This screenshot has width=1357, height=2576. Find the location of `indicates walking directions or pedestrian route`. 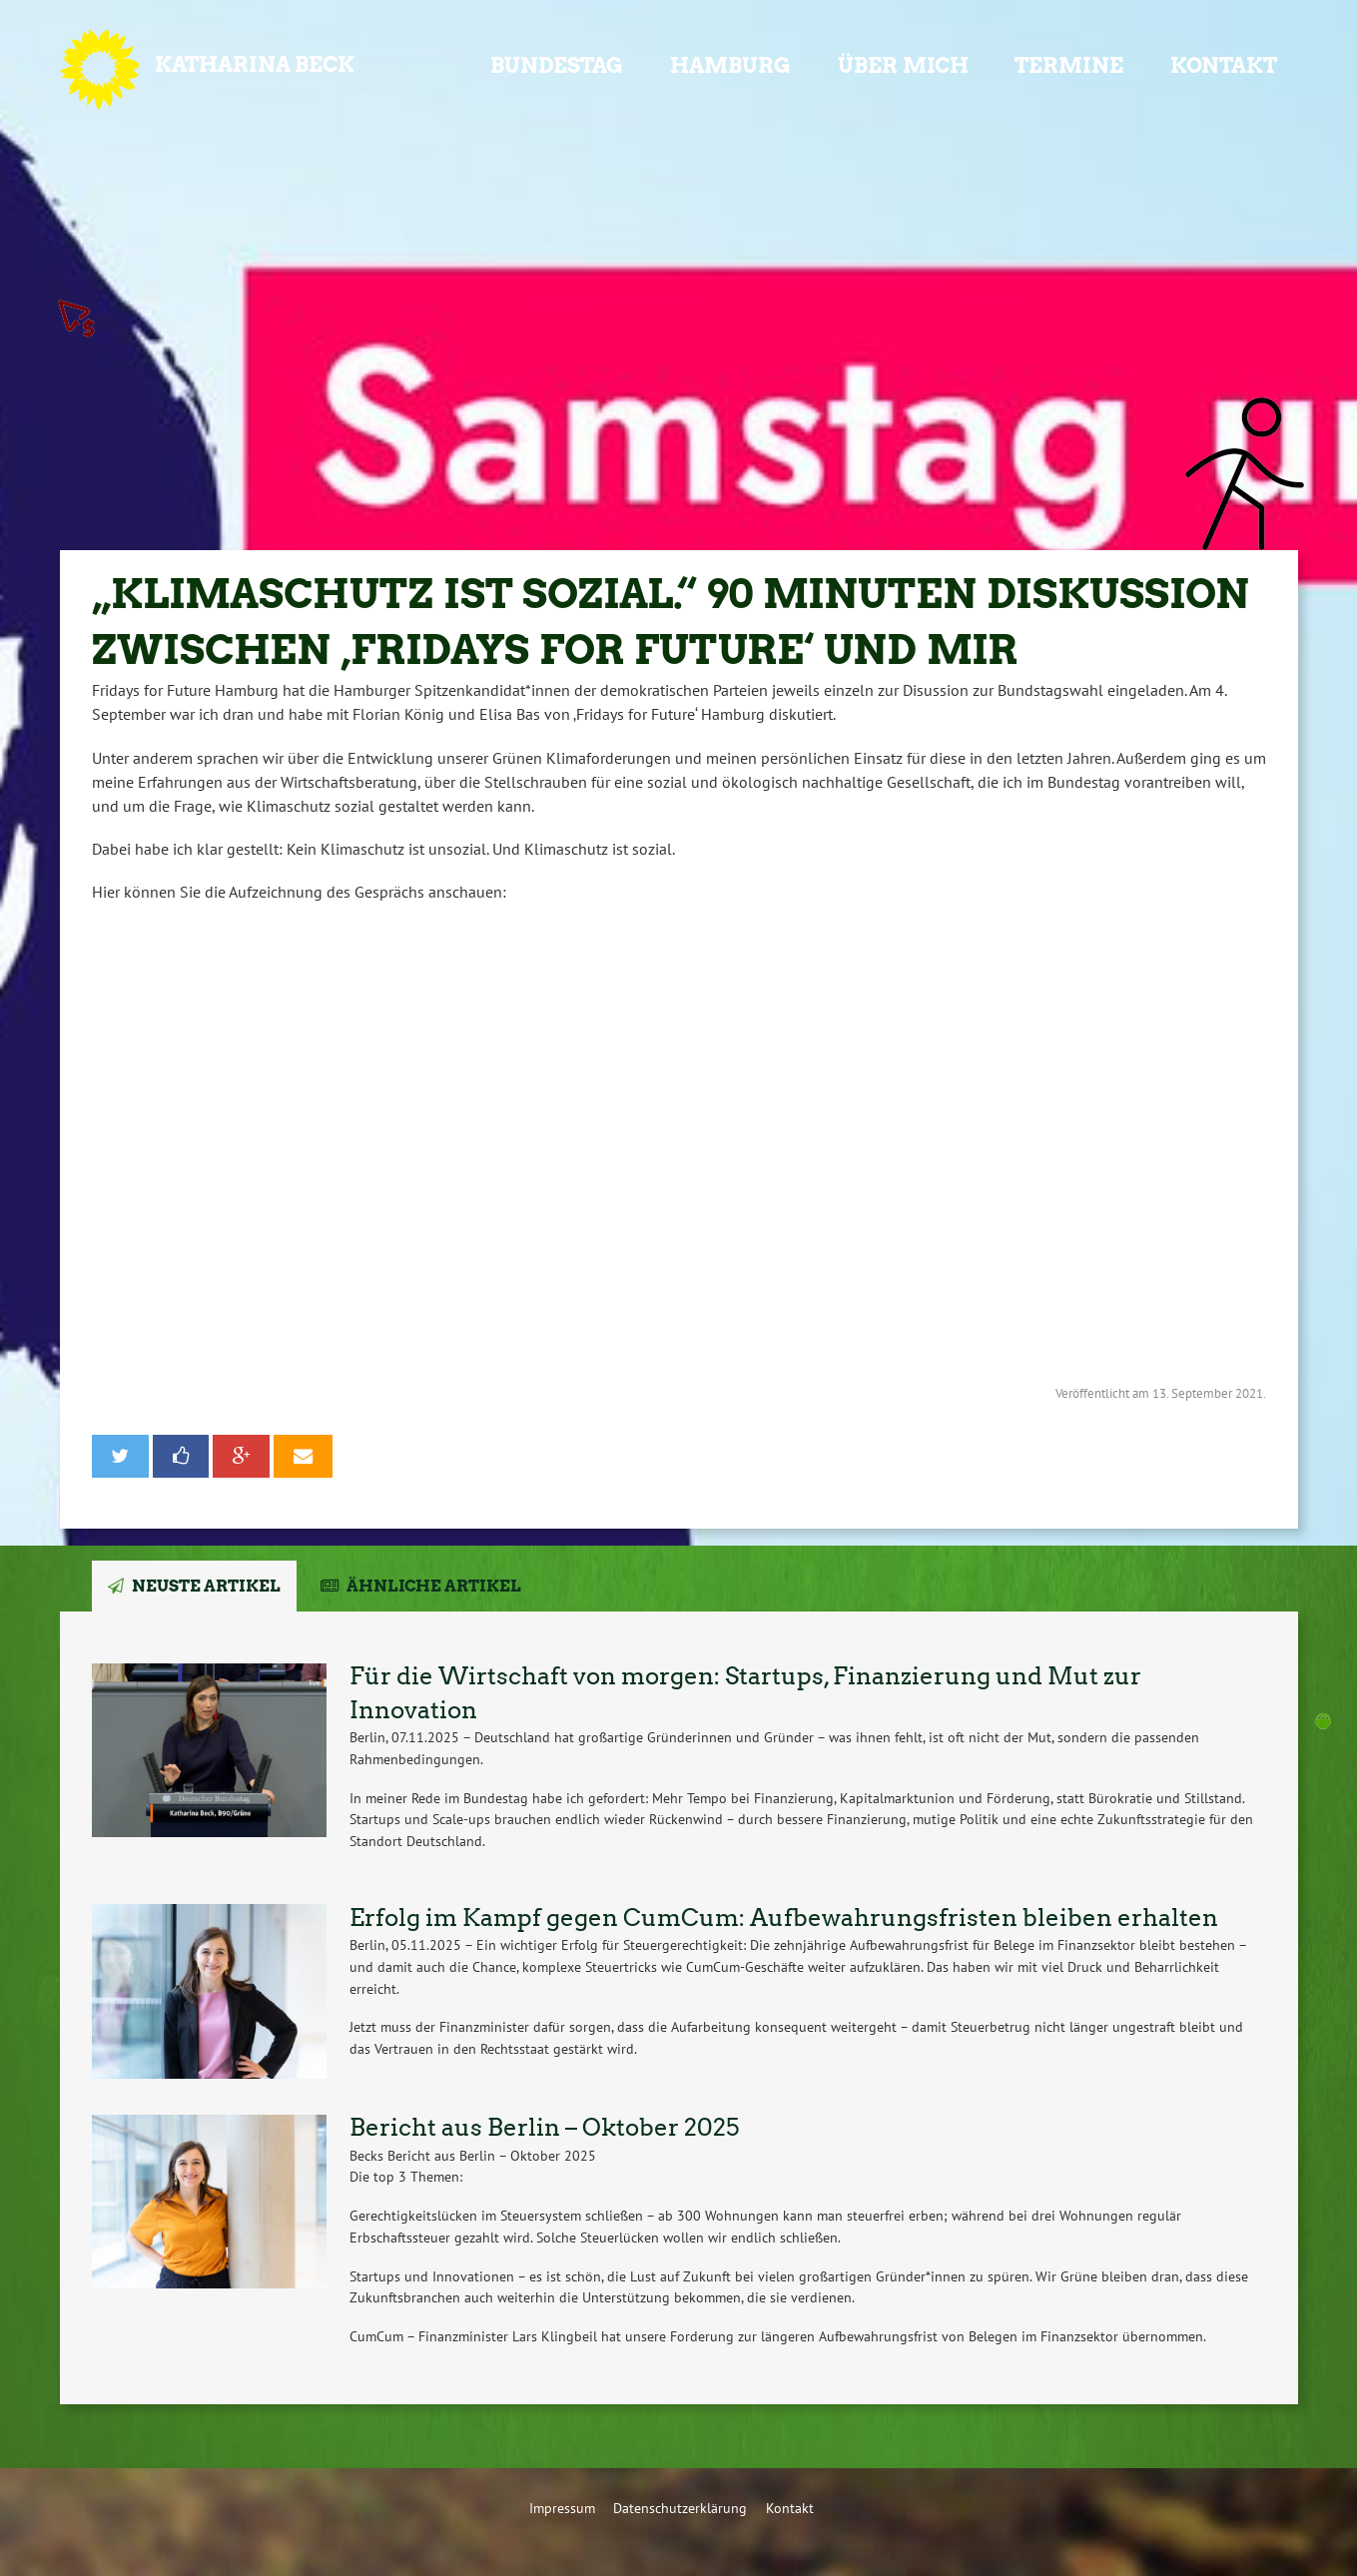

indicates walking directions or pedestrian route is located at coordinates (1244, 473).